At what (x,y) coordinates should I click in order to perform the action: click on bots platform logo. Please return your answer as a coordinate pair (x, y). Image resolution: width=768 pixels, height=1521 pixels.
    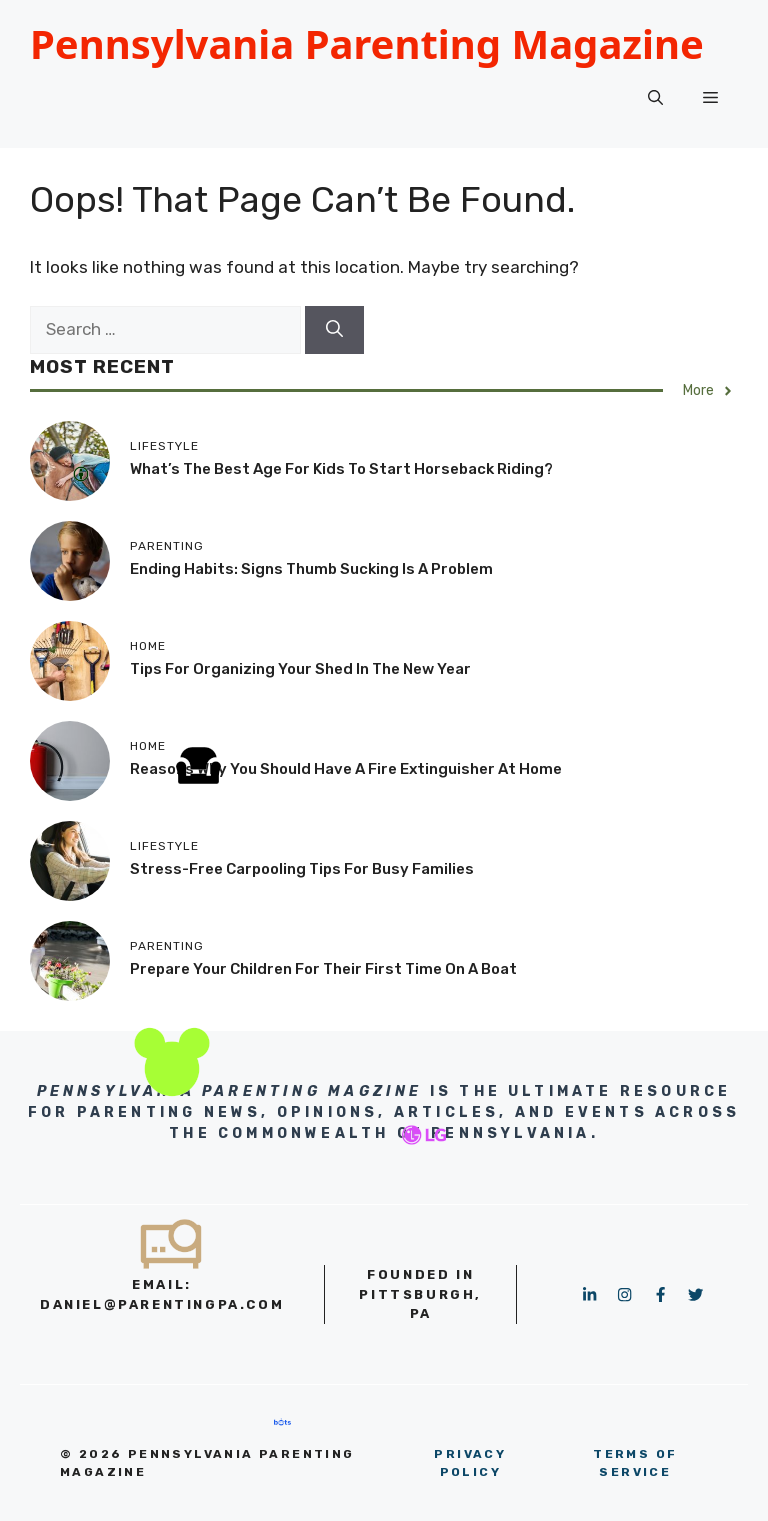
    Looking at the image, I should click on (282, 1422).